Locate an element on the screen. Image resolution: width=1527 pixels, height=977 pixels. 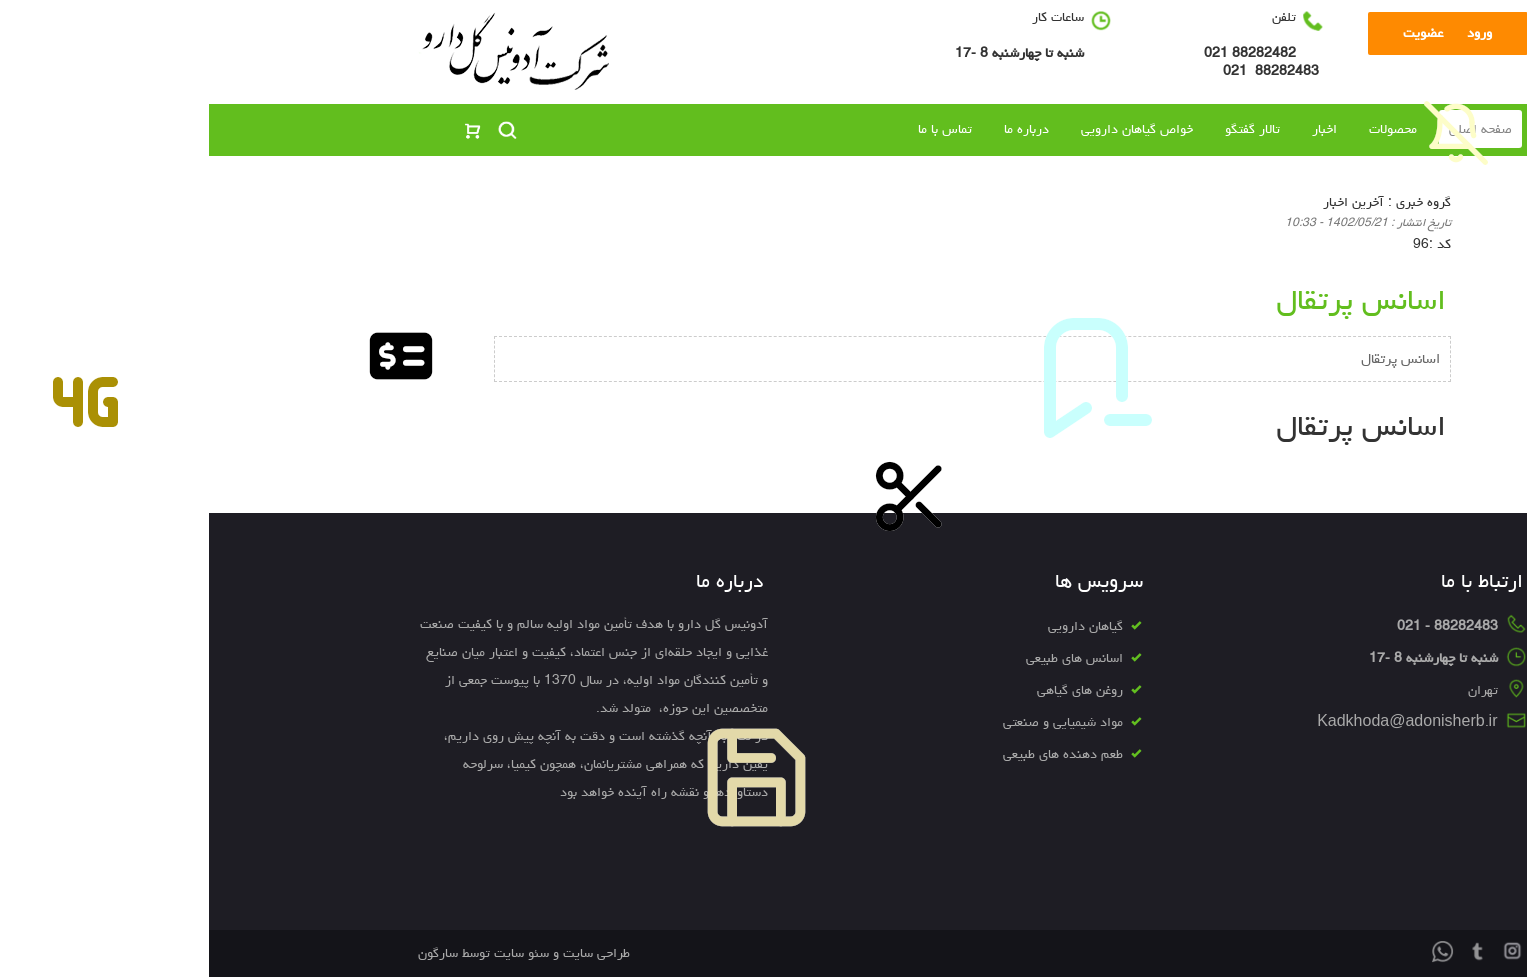
save current file or document is located at coordinates (756, 777).